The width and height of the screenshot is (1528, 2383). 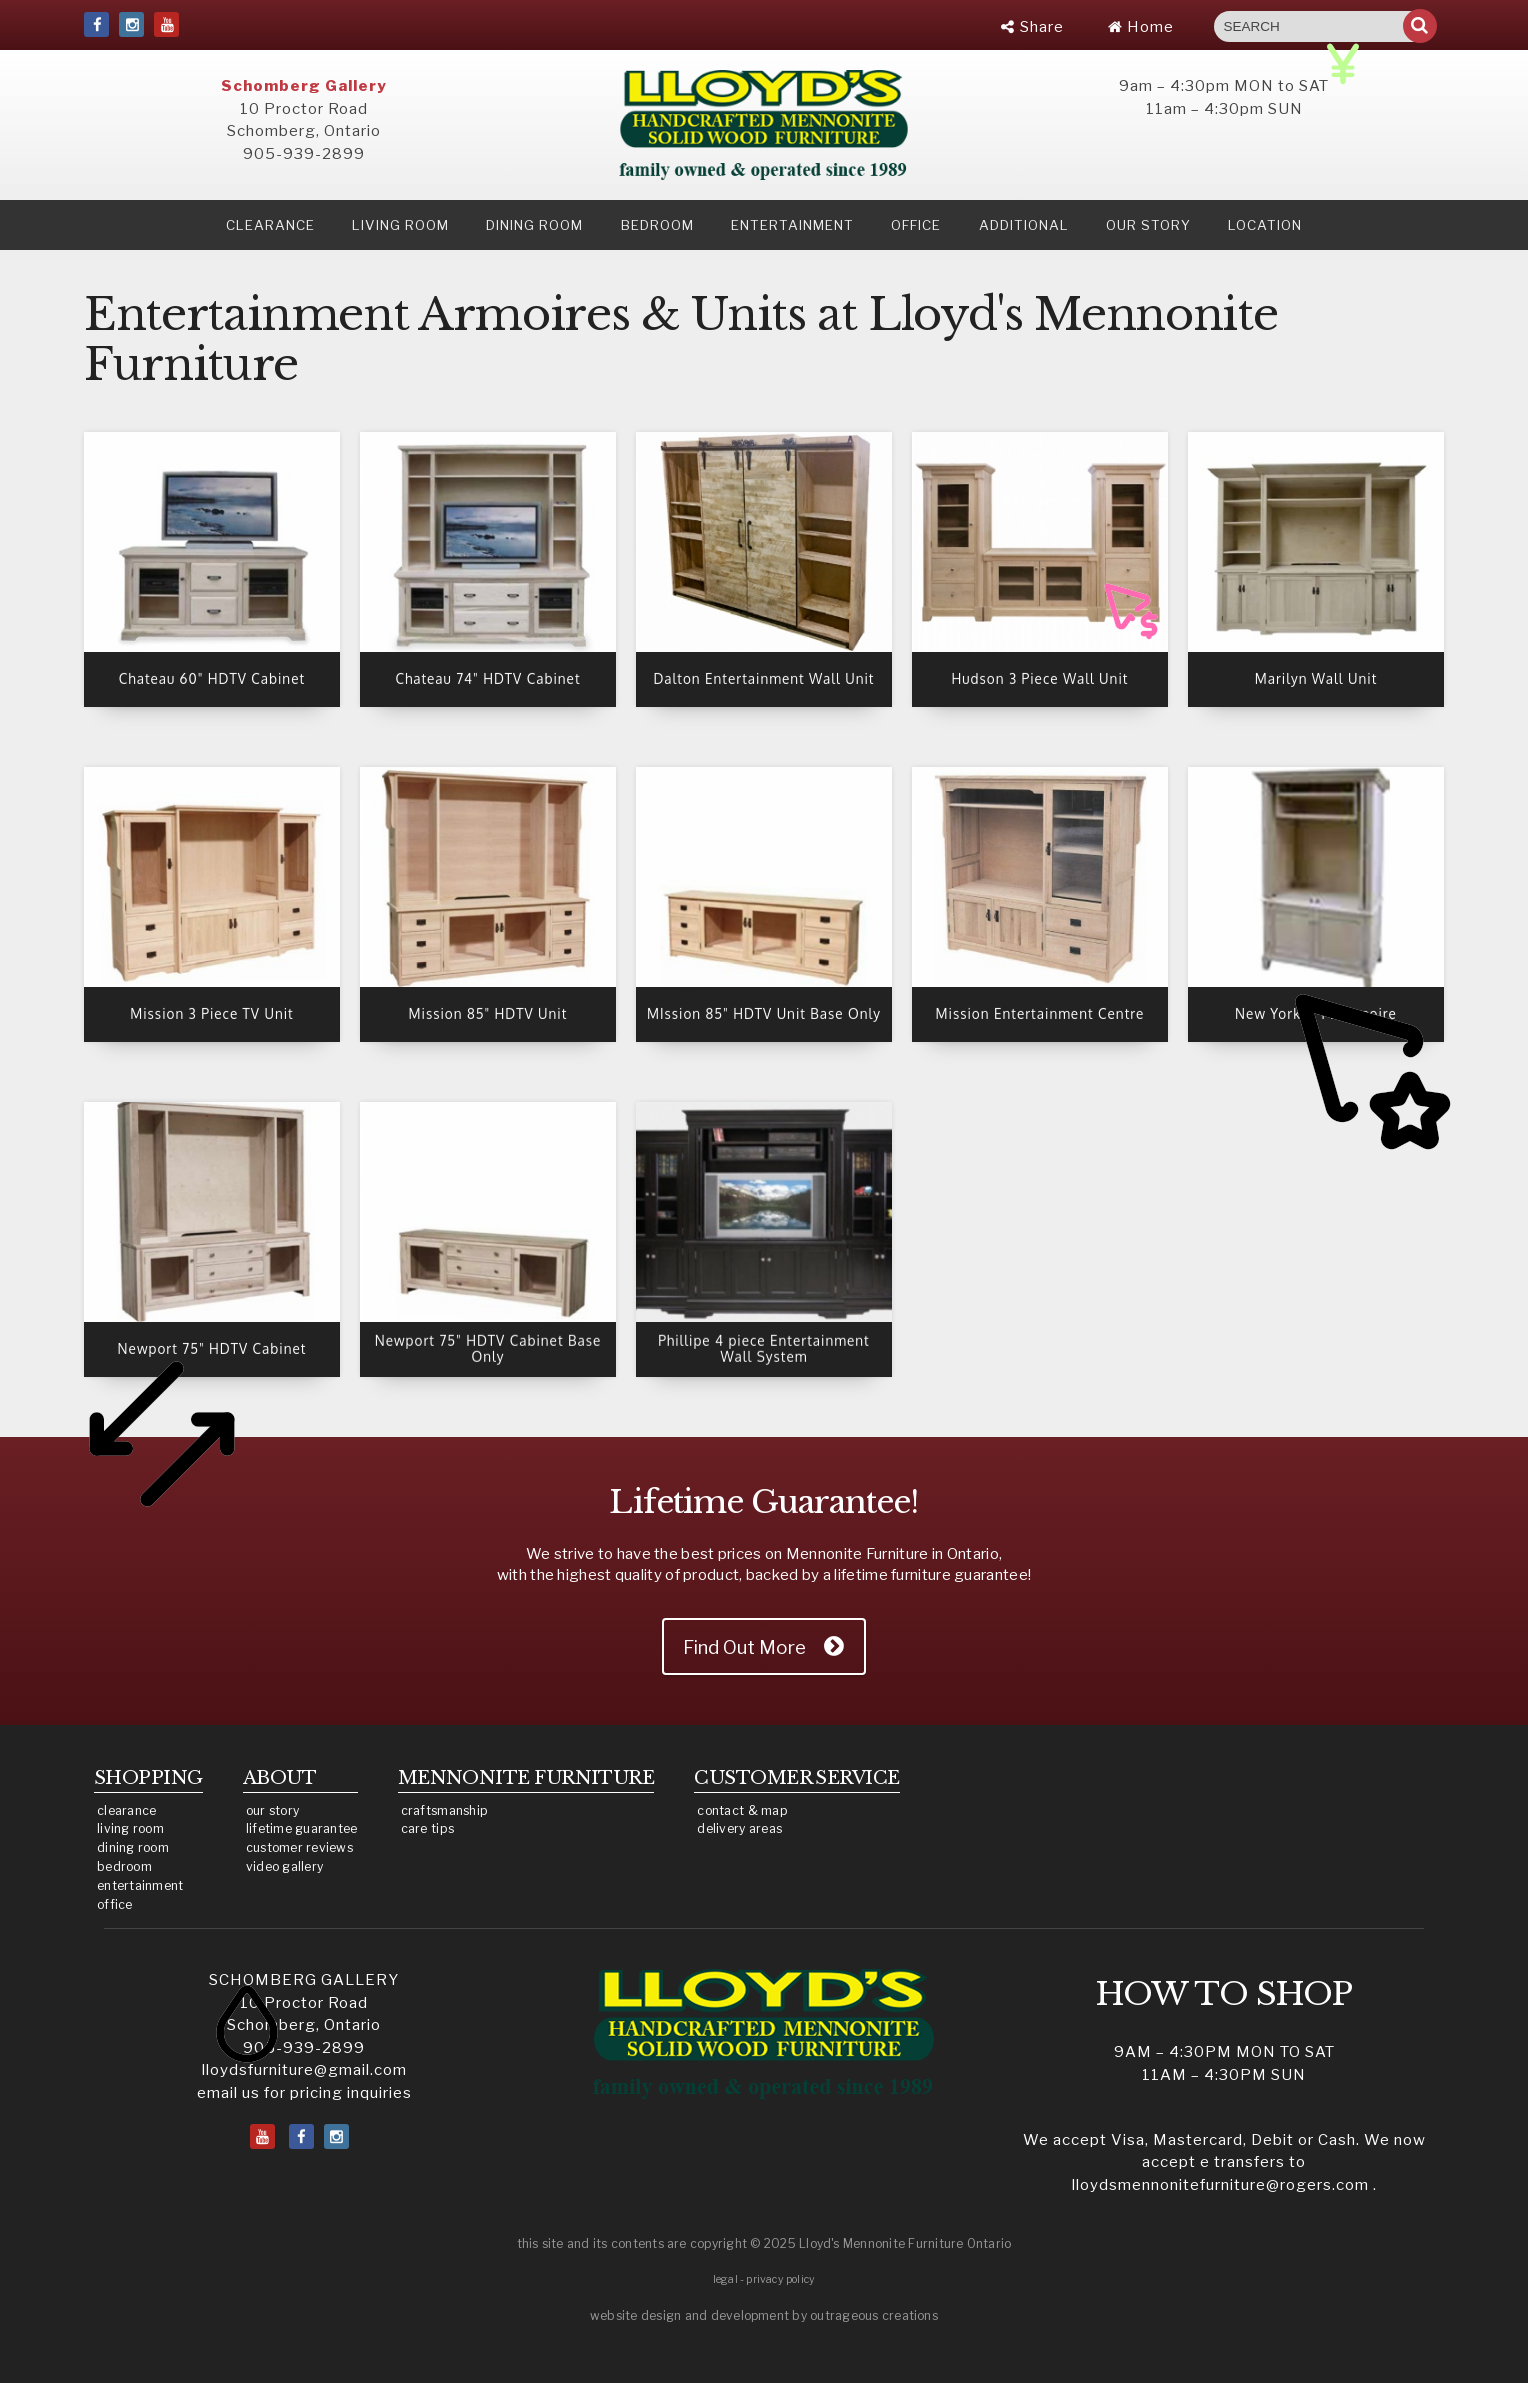 What do you see at coordinates (162, 1434) in the screenshot?
I see `expand or resize diagonally` at bounding box center [162, 1434].